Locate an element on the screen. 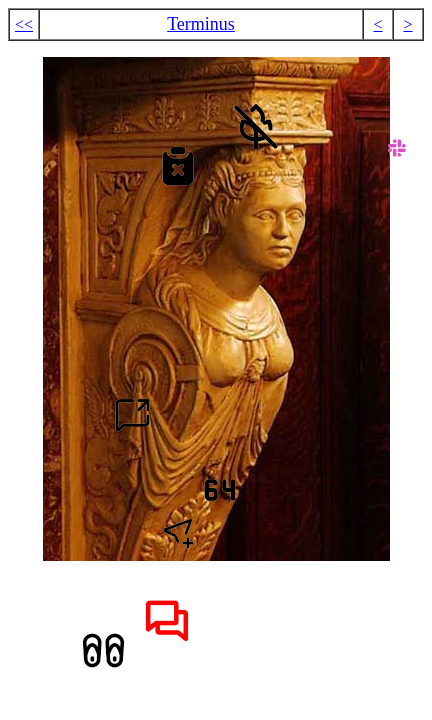  open your conversations is located at coordinates (167, 620).